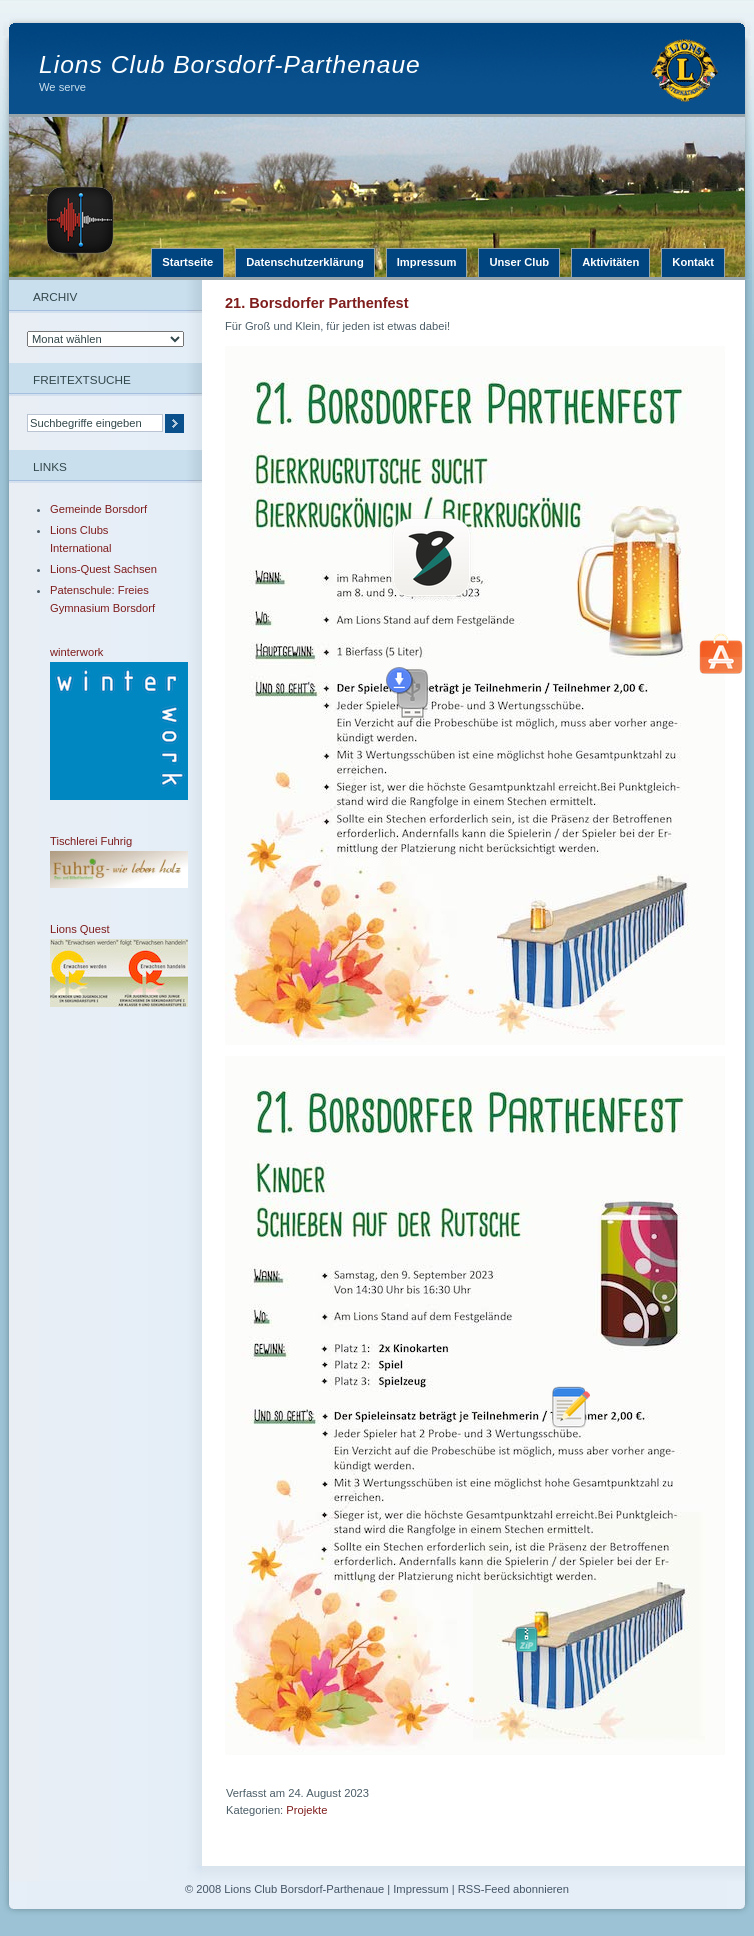 This screenshot has width=754, height=1936. Describe the element at coordinates (721, 657) in the screenshot. I see `open the ubuntu software center` at that location.